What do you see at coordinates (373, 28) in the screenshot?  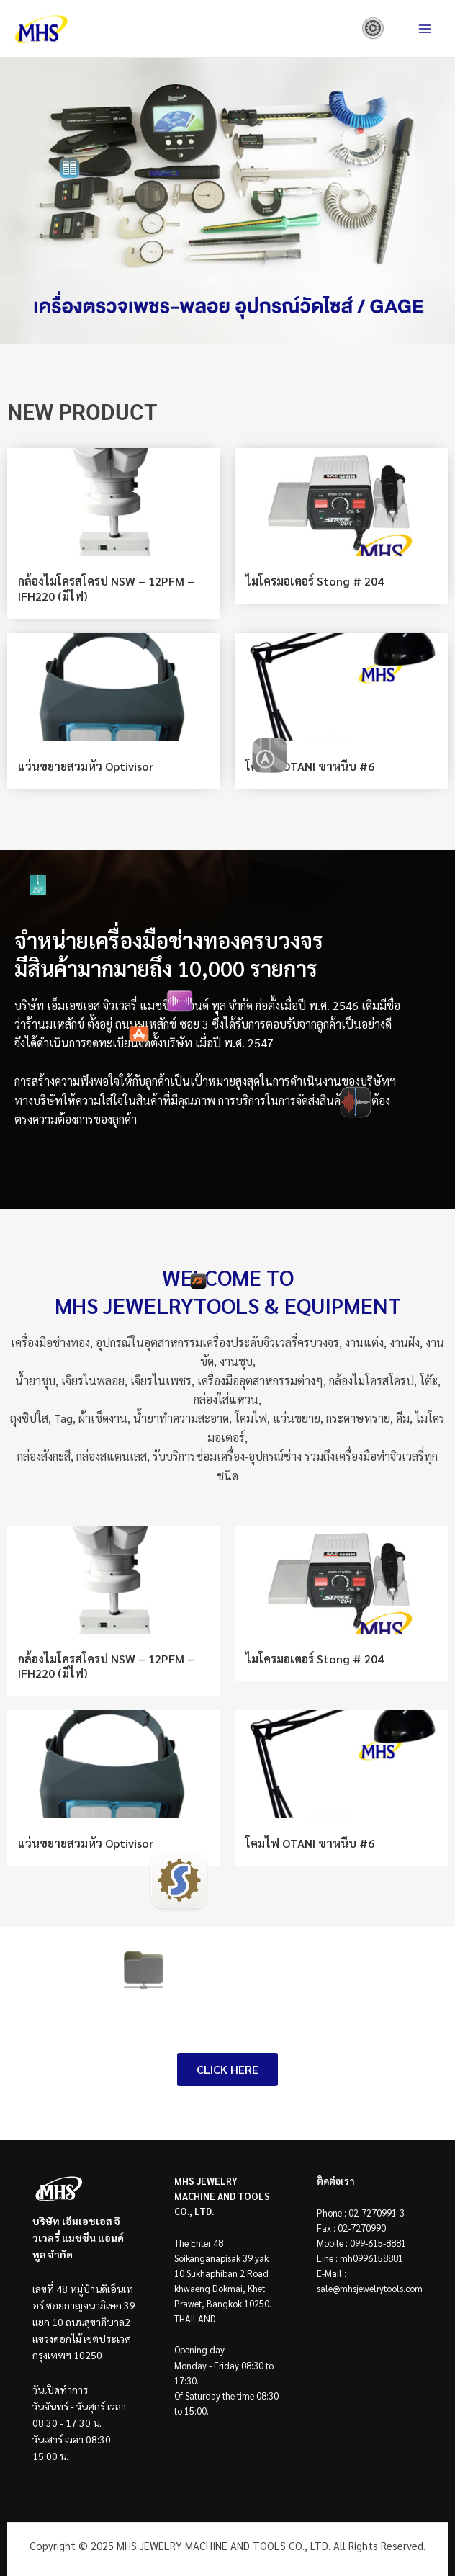 I see `open system settings` at bounding box center [373, 28].